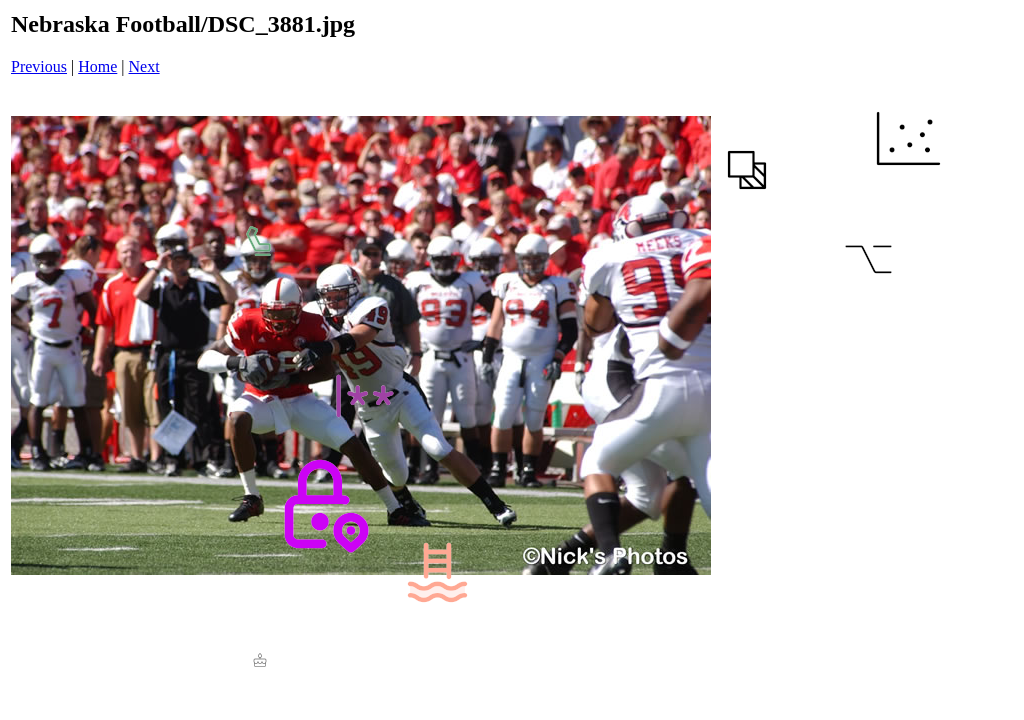 This screenshot has height=720, width=1024. I want to click on keyboard option/alt key symbol, so click(868, 257).